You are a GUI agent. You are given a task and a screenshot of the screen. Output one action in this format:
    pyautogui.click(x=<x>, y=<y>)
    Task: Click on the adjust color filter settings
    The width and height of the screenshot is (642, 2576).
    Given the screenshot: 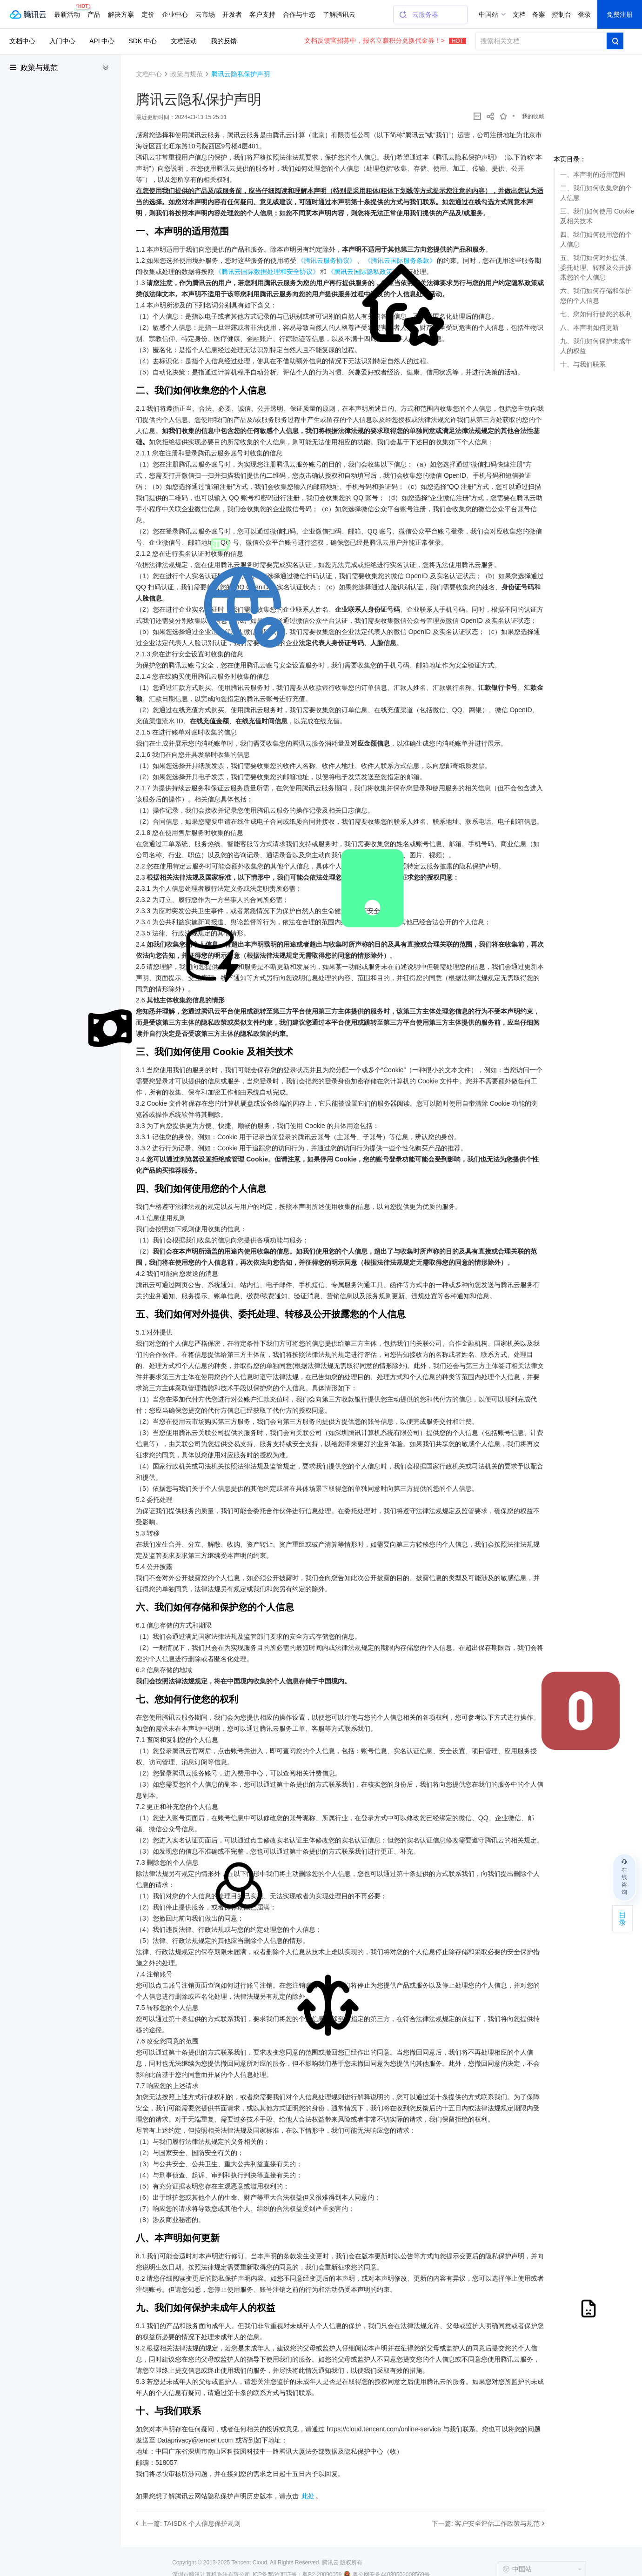 What is the action you would take?
    pyautogui.click(x=239, y=1885)
    